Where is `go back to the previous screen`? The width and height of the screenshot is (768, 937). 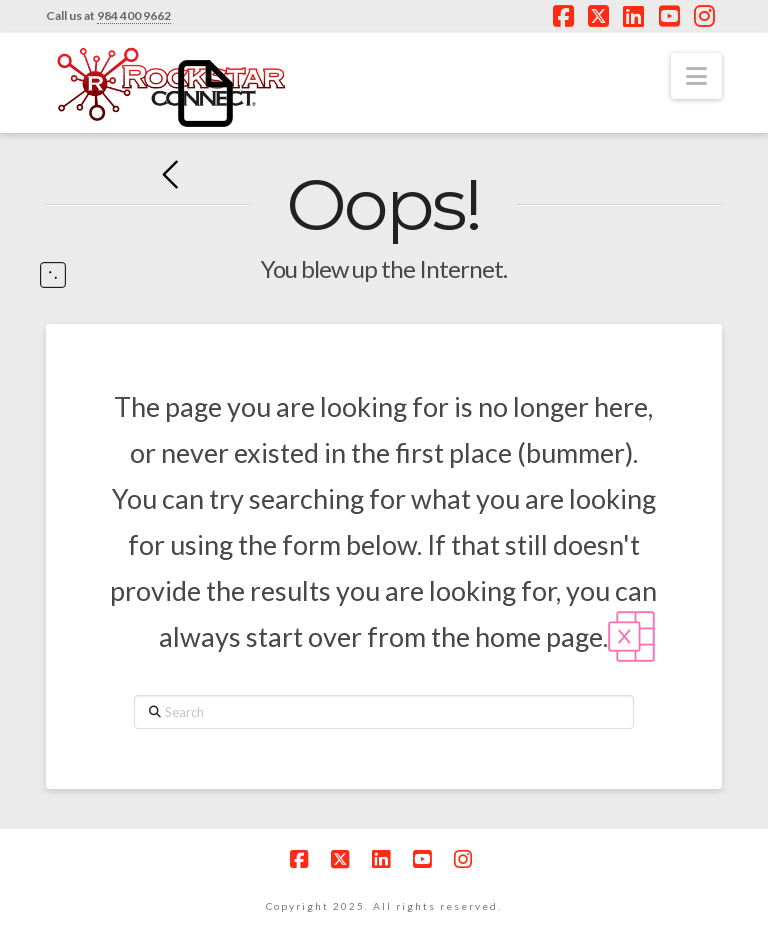
go back to the previous screen is located at coordinates (171, 174).